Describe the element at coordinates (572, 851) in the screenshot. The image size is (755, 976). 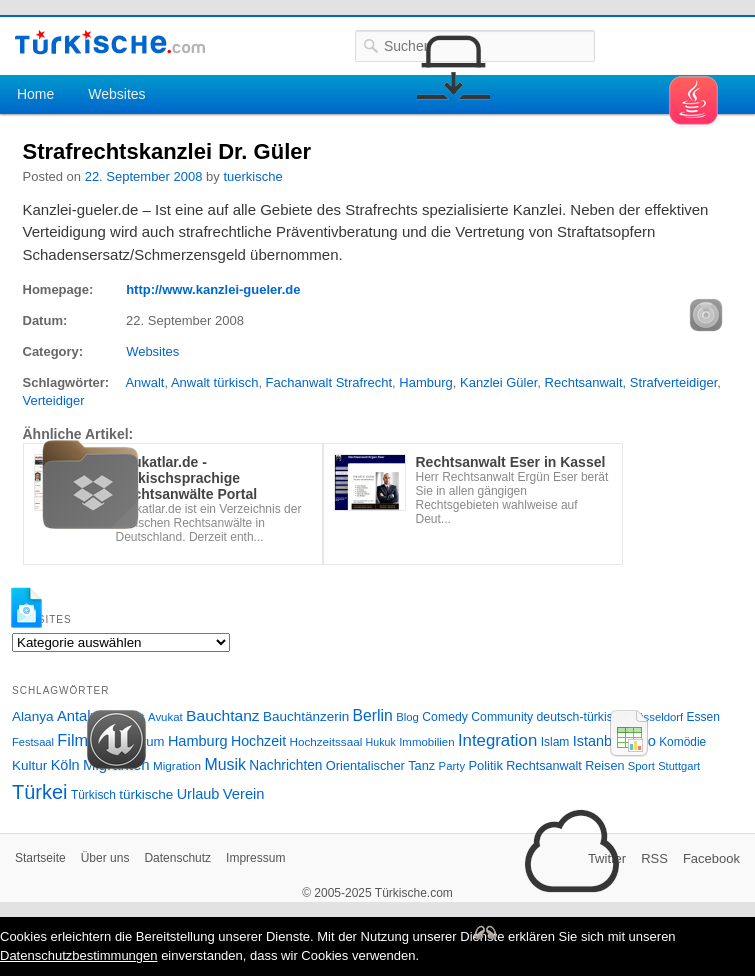
I see `access internet or cloud-based applications` at that location.